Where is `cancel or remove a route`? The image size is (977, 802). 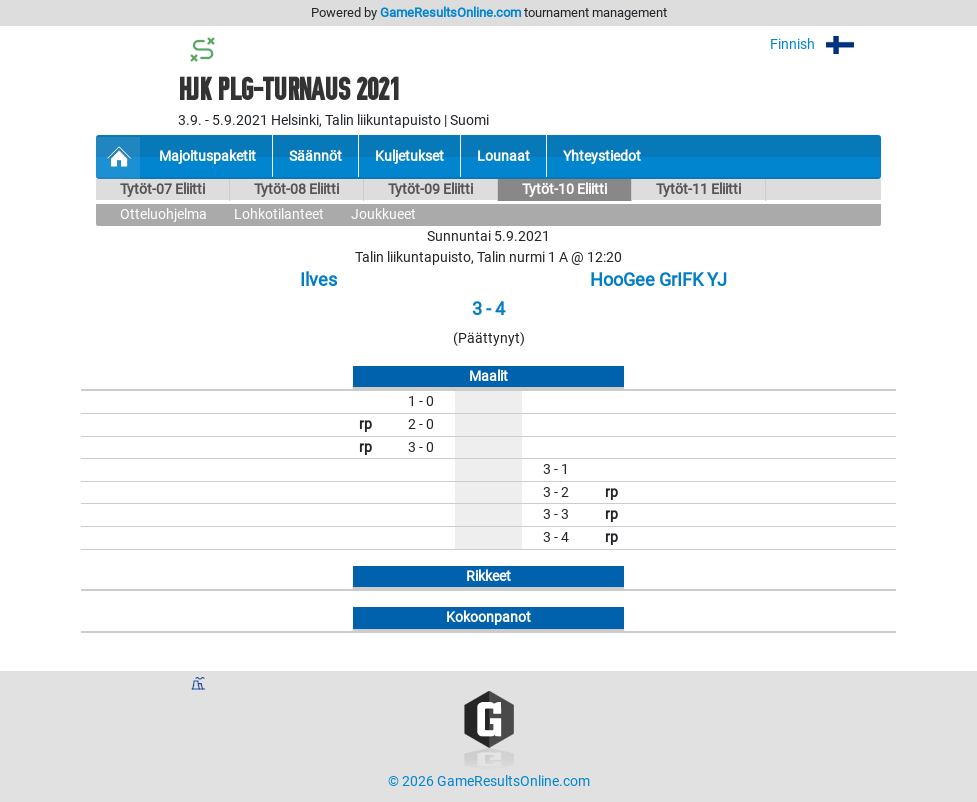 cancel or remove a route is located at coordinates (202, 49).